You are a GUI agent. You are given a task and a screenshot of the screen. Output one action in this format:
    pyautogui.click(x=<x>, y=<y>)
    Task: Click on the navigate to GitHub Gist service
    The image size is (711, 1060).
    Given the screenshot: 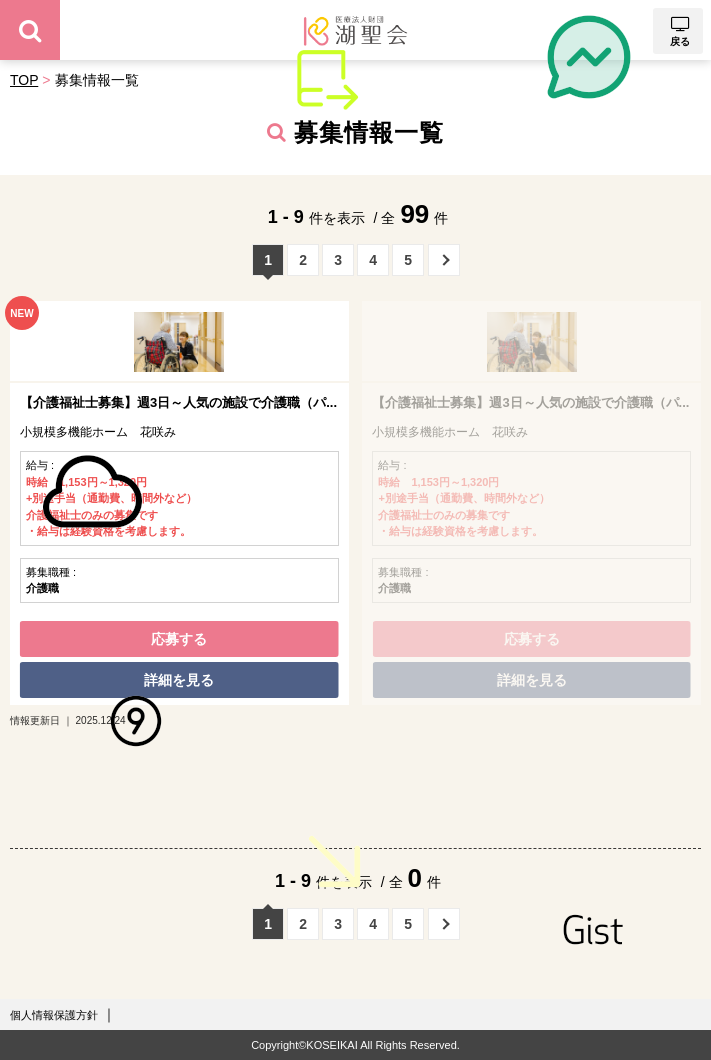 What is the action you would take?
    pyautogui.click(x=594, y=929)
    